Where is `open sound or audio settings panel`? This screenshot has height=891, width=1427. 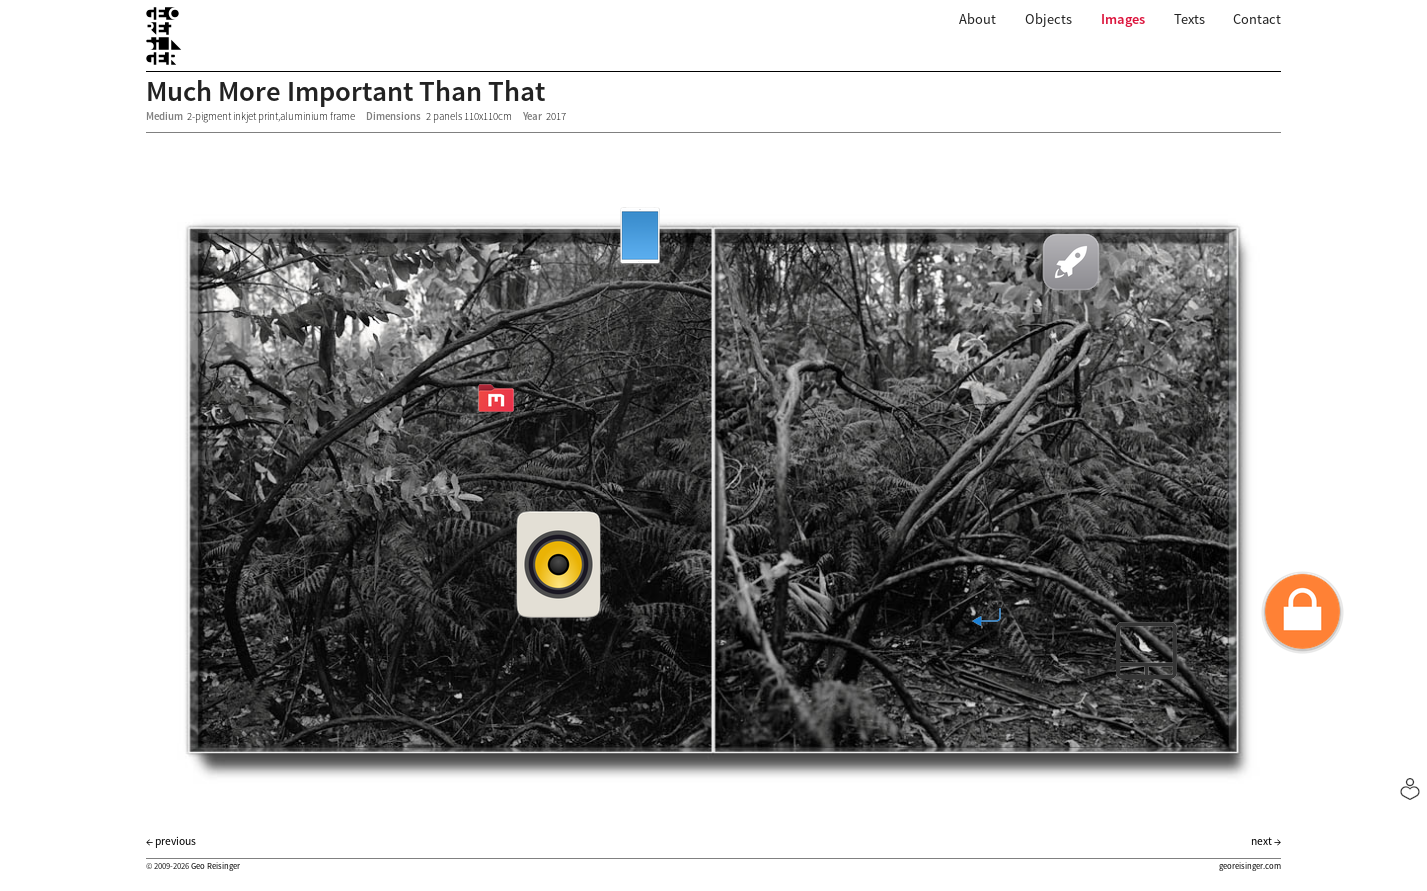
open sound or audio settings panel is located at coordinates (558, 564).